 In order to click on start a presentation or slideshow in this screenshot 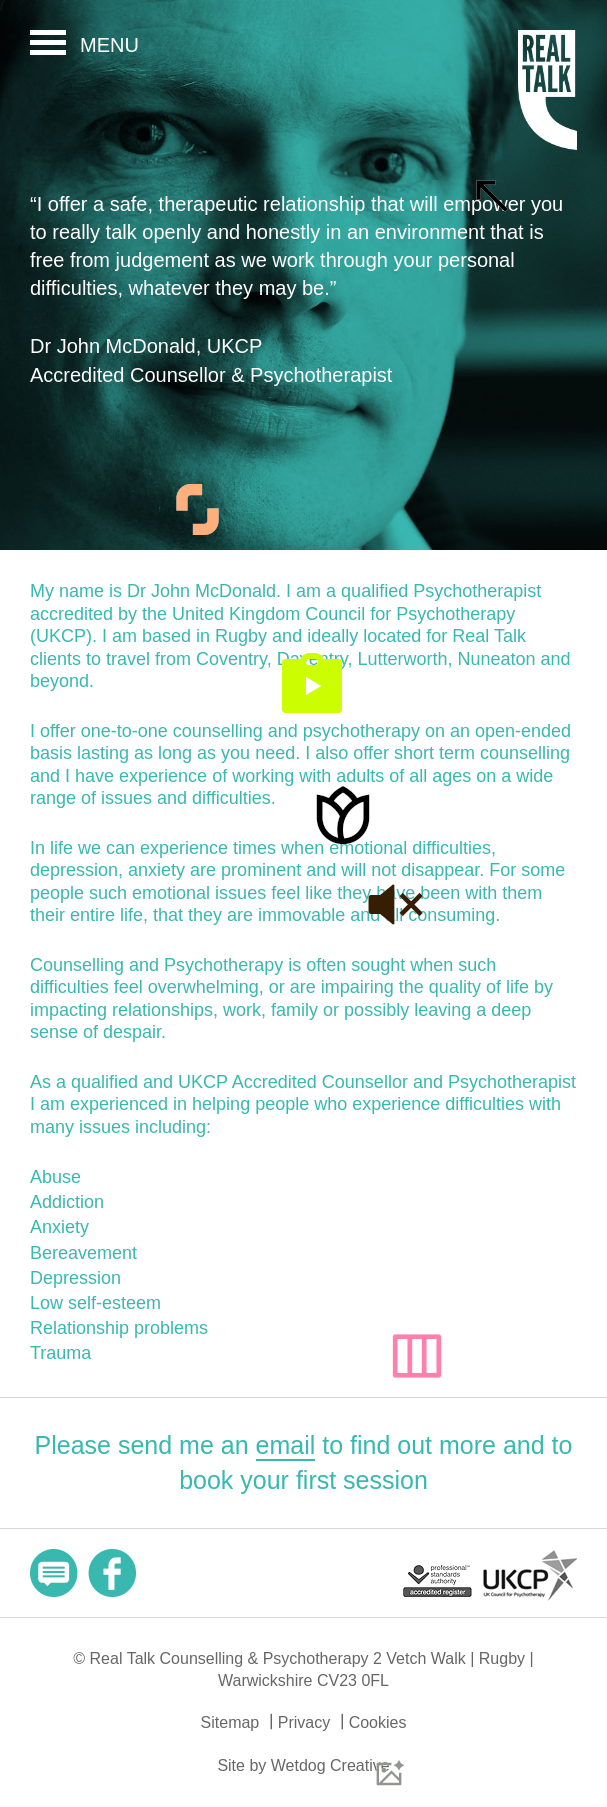, I will do `click(312, 686)`.